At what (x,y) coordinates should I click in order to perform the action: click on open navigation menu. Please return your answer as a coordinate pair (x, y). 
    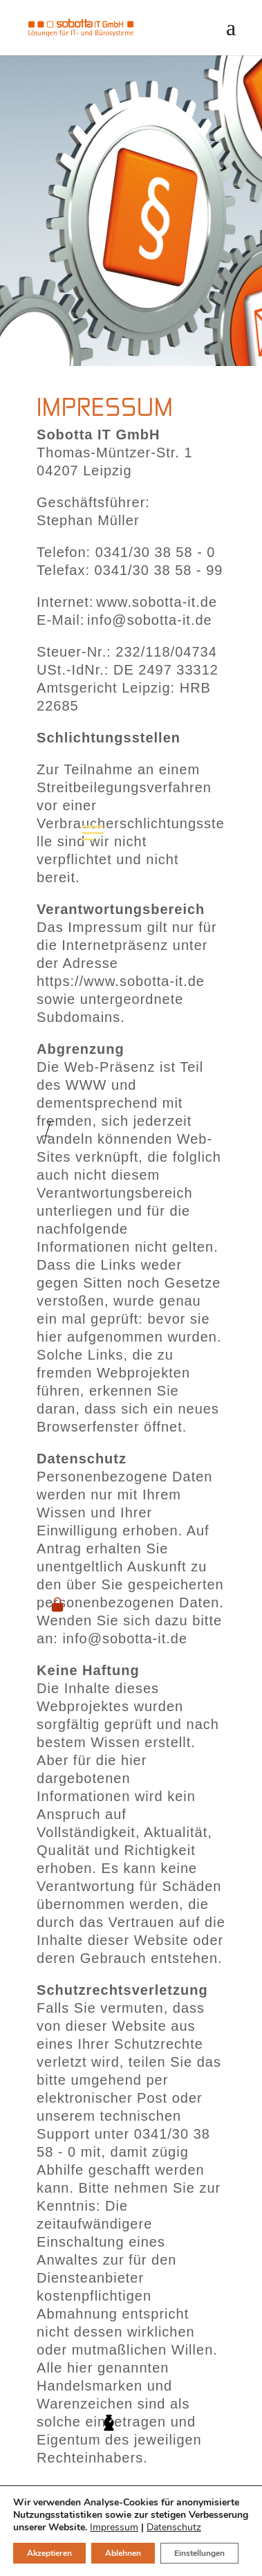
    Looking at the image, I should click on (93, 833).